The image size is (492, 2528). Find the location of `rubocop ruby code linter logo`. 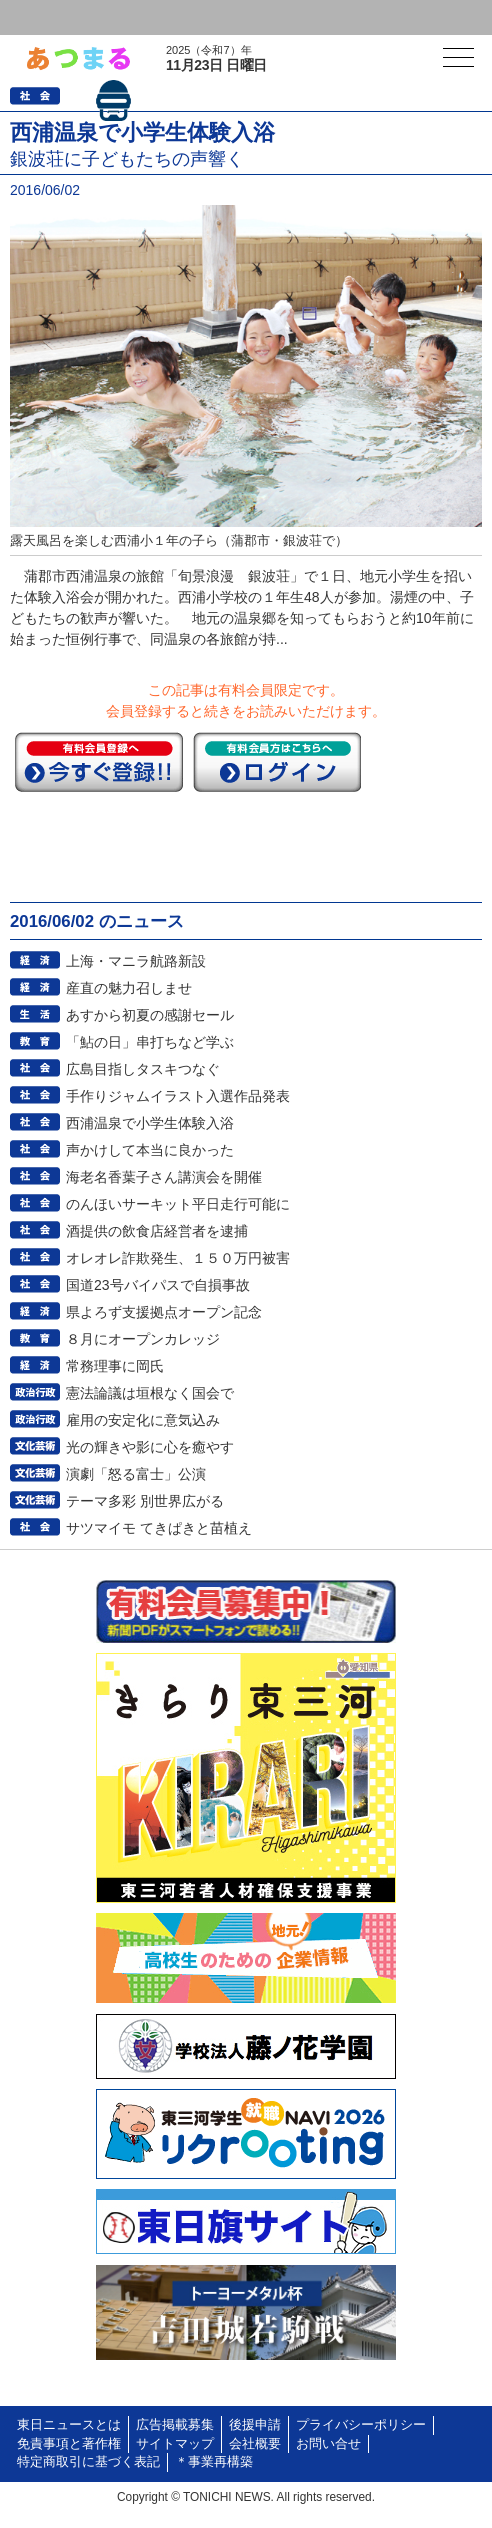

rubocop ruby code linter logo is located at coordinates (113, 100).